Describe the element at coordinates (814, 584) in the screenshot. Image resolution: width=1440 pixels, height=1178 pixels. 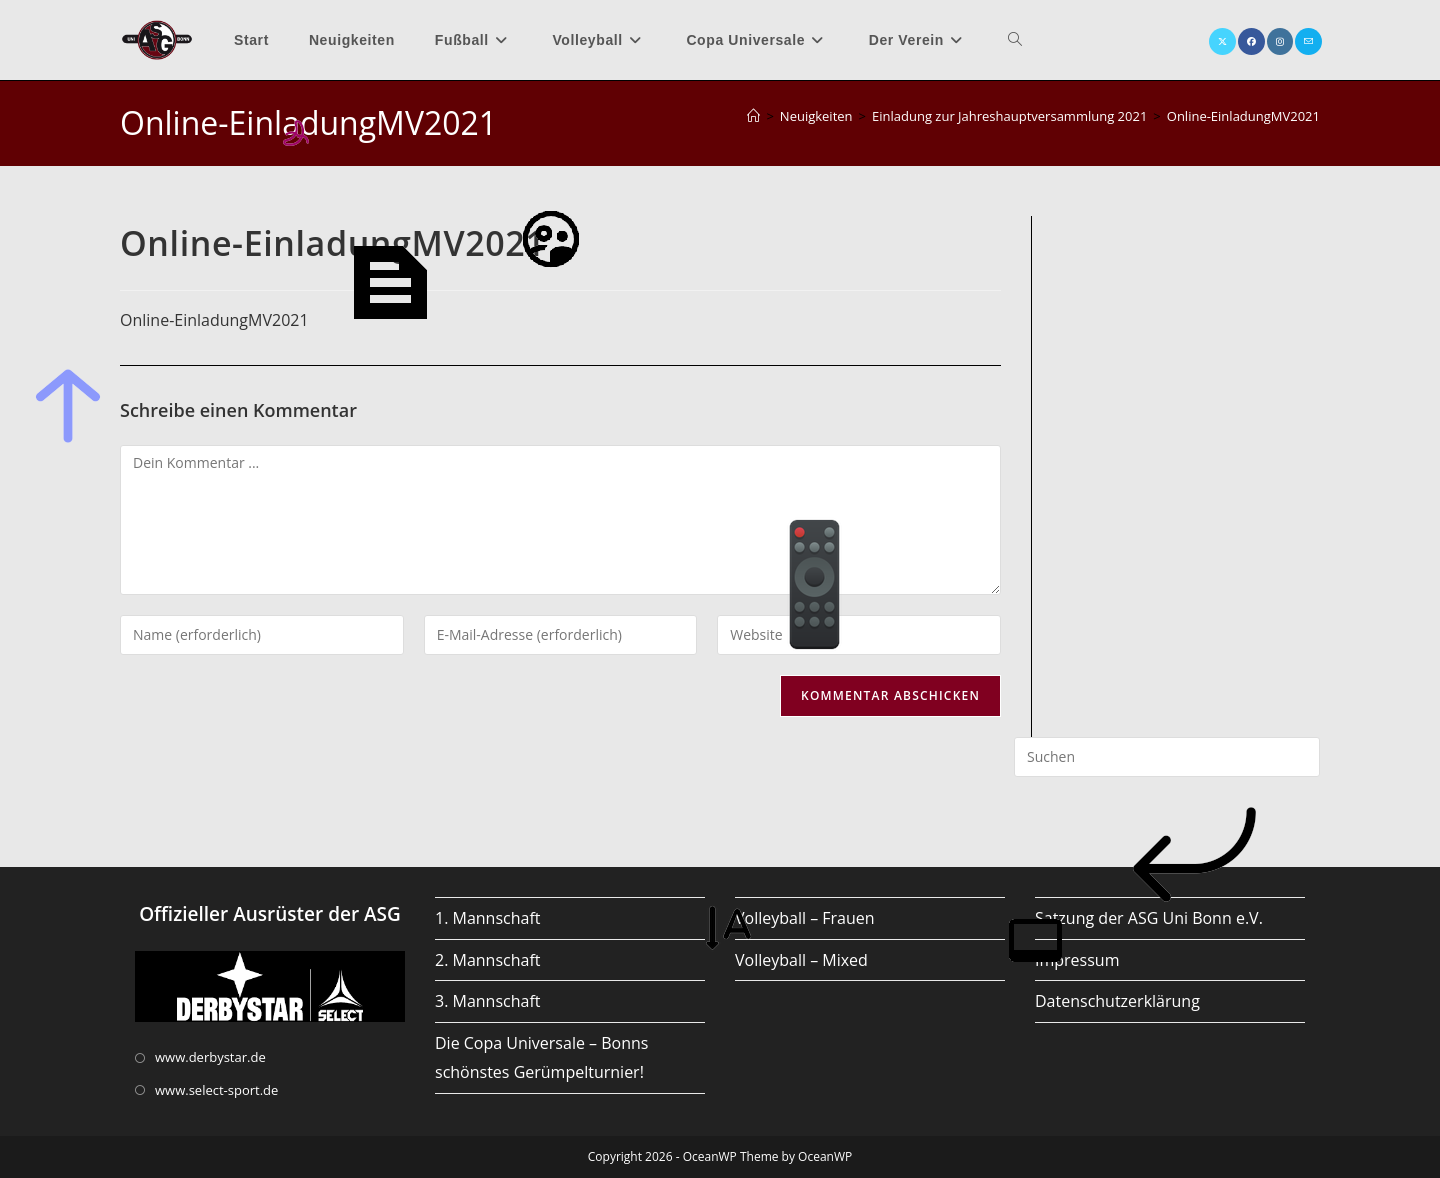
I see `connect a tv remote as an input device` at that location.